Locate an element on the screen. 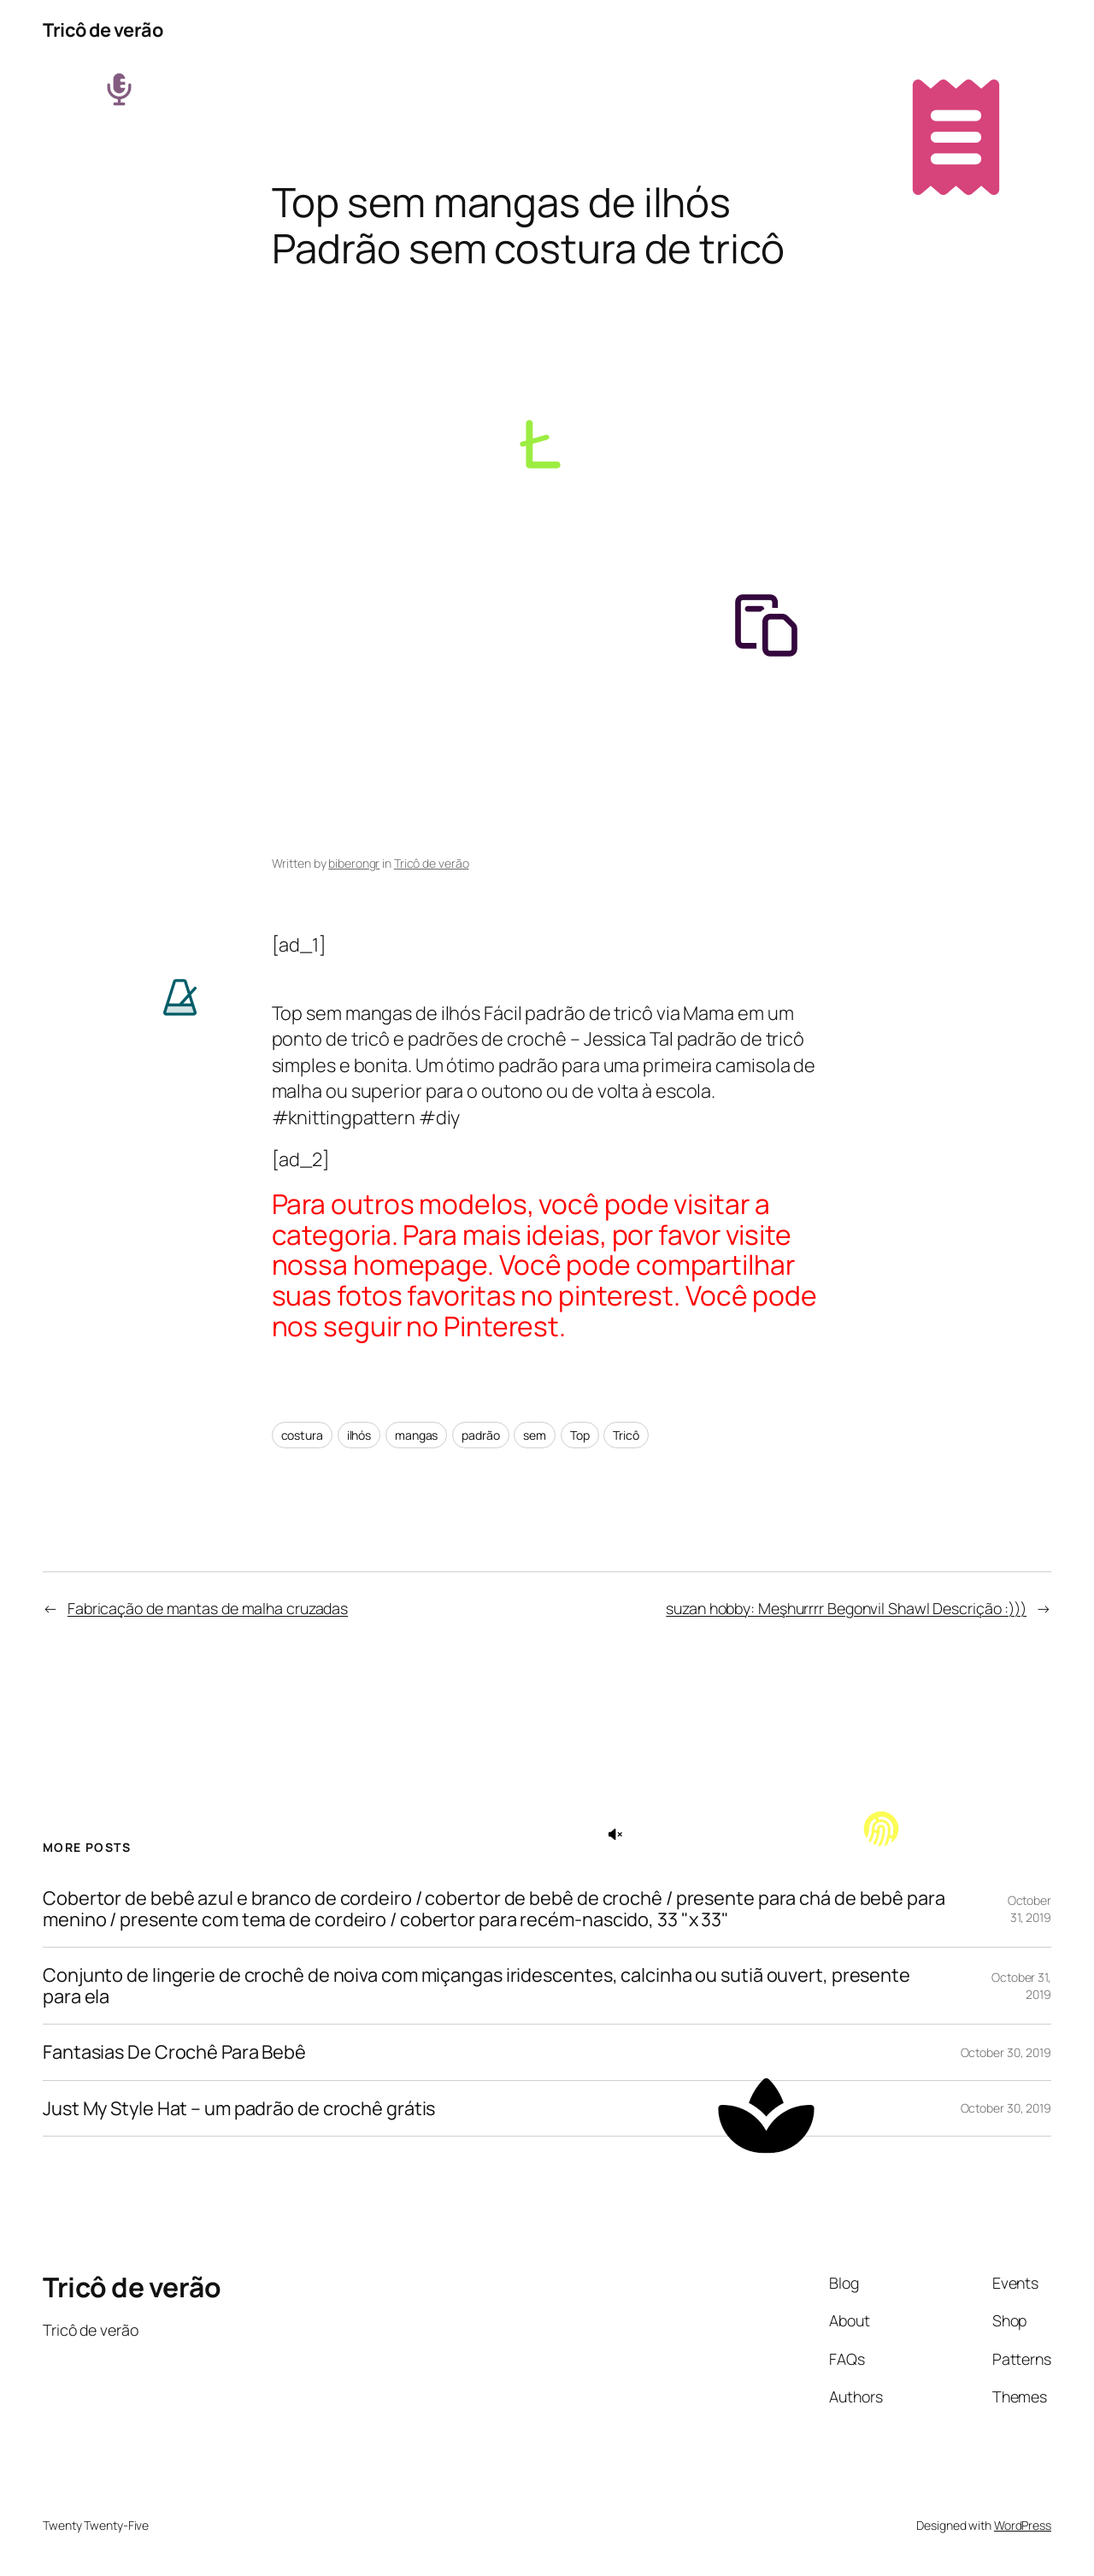 The width and height of the screenshot is (1094, 2576). paste copied content from clipboard is located at coordinates (766, 625).